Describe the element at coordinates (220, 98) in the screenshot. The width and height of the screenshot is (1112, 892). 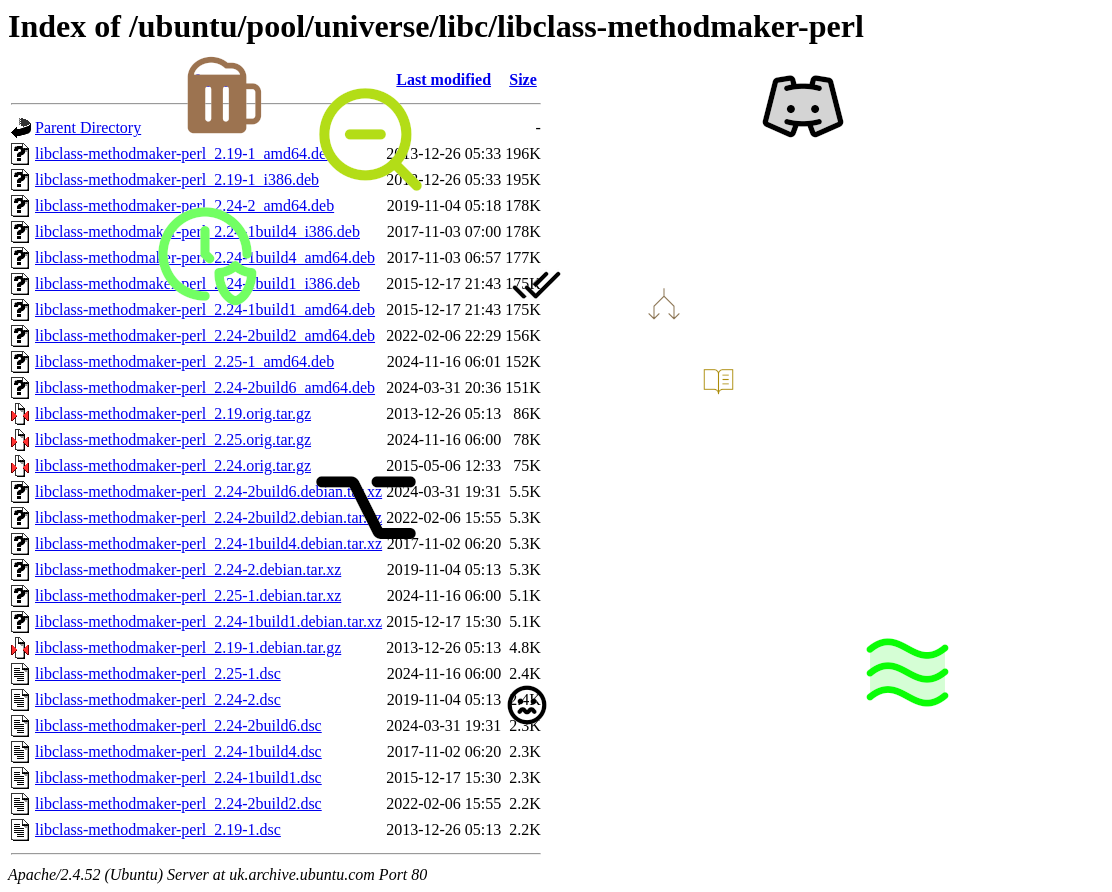
I see `access bar or brewery locations` at that location.